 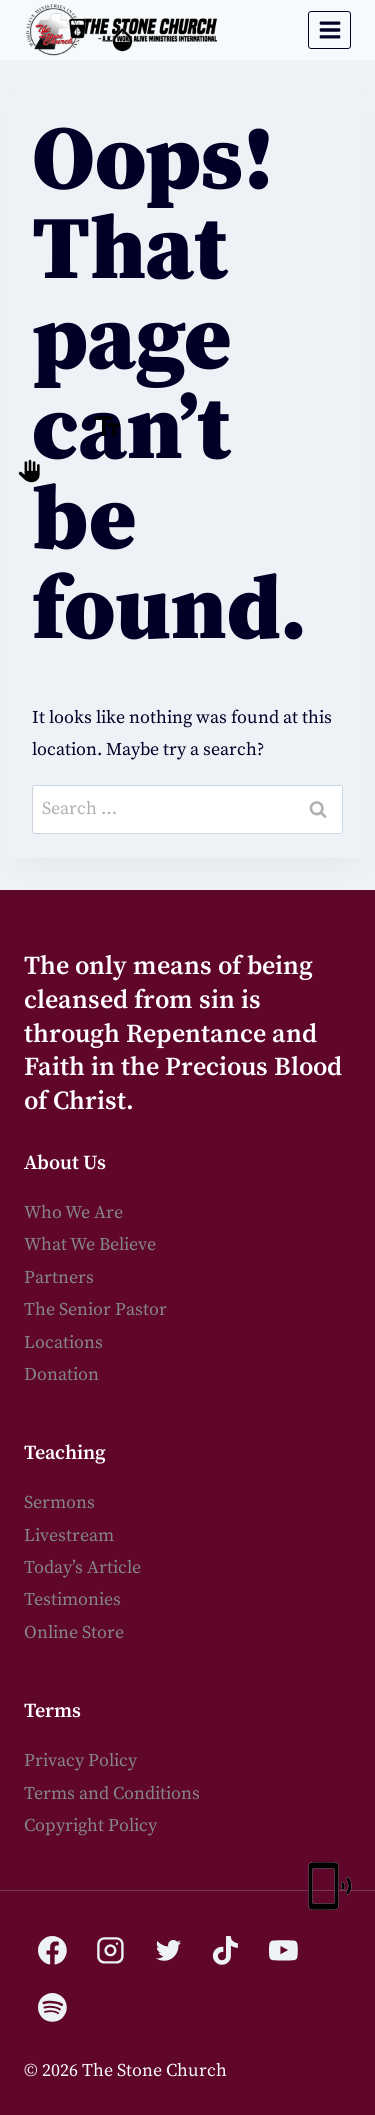 I want to click on find nearby drink or beverage locations, so click(x=77, y=28).